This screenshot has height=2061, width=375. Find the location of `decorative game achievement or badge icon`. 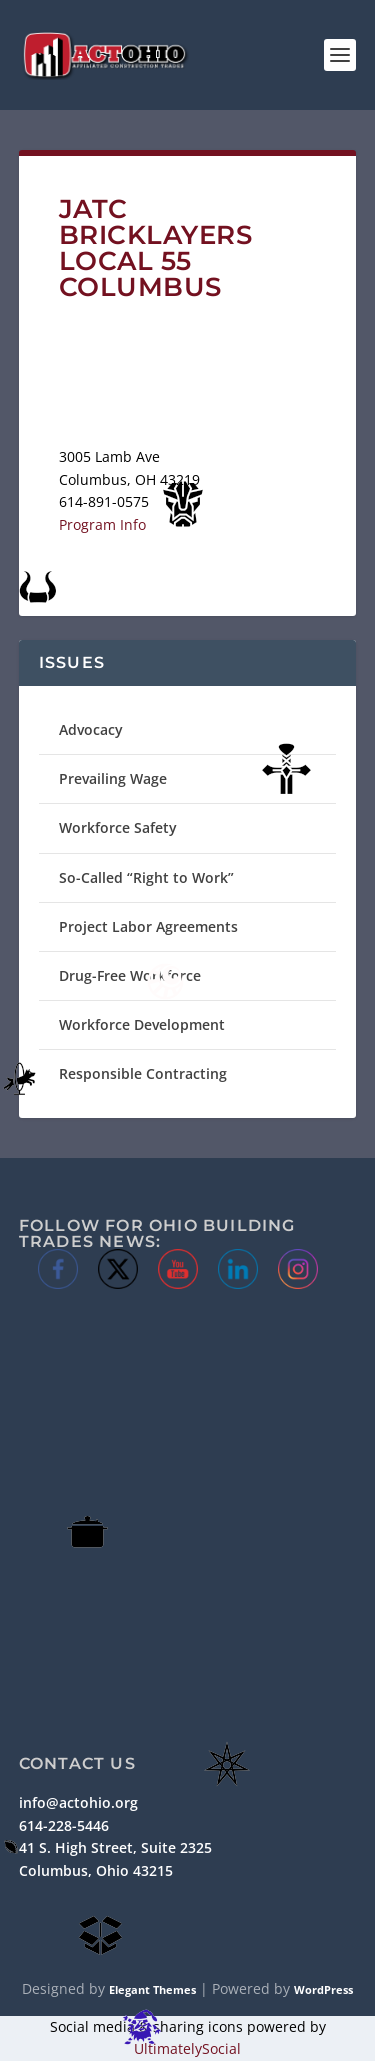

decorative game achievement or badge icon is located at coordinates (165, 981).